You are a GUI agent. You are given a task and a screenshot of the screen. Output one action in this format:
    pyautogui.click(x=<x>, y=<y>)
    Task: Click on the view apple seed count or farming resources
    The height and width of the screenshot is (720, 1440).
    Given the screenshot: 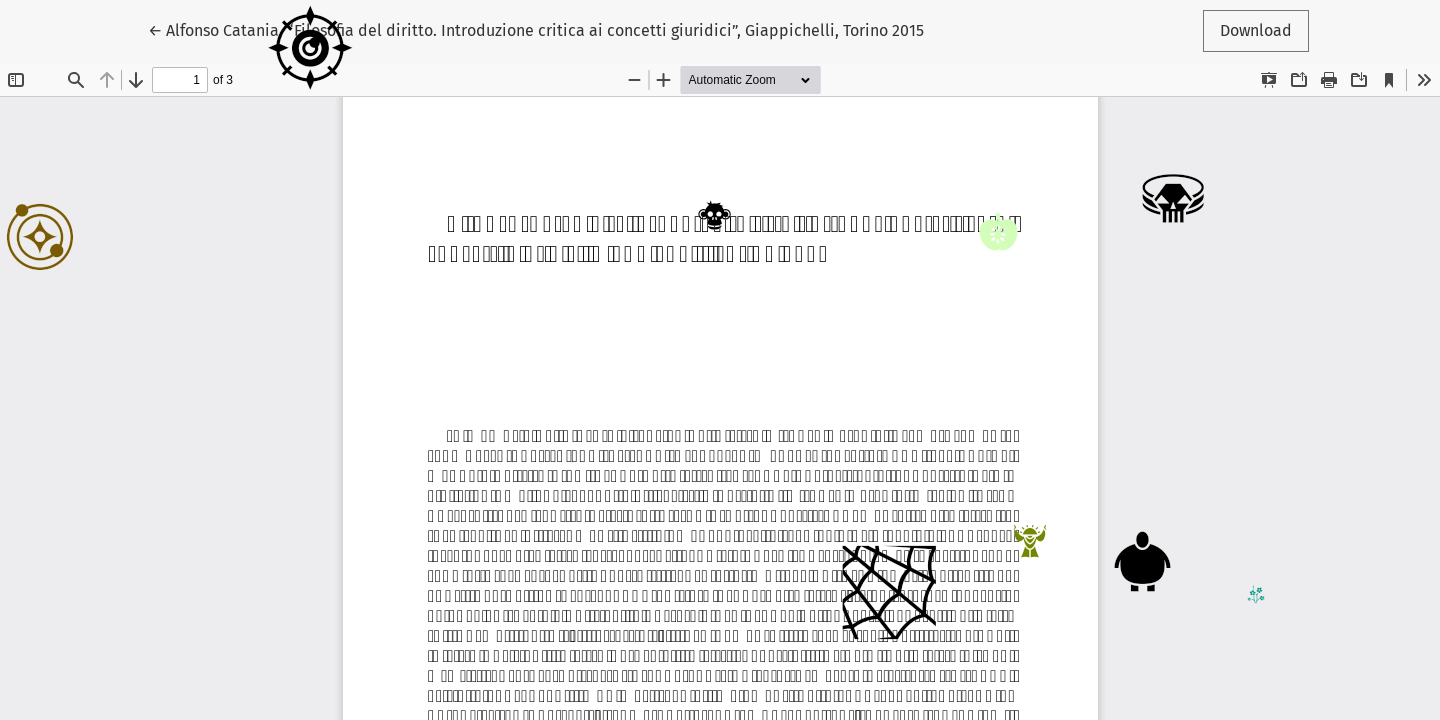 What is the action you would take?
    pyautogui.click(x=998, y=231)
    